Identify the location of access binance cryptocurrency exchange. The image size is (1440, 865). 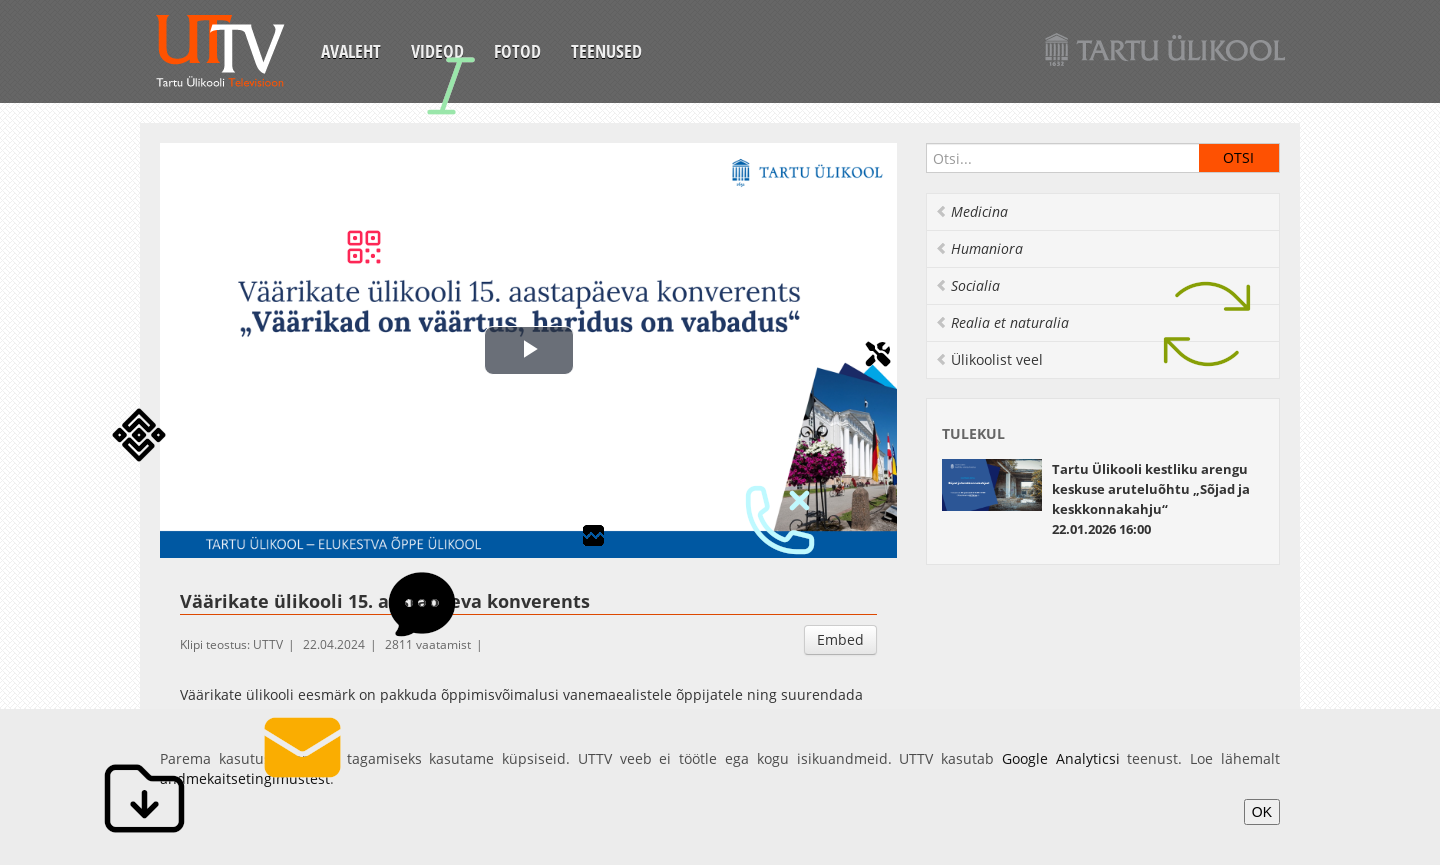
(139, 435).